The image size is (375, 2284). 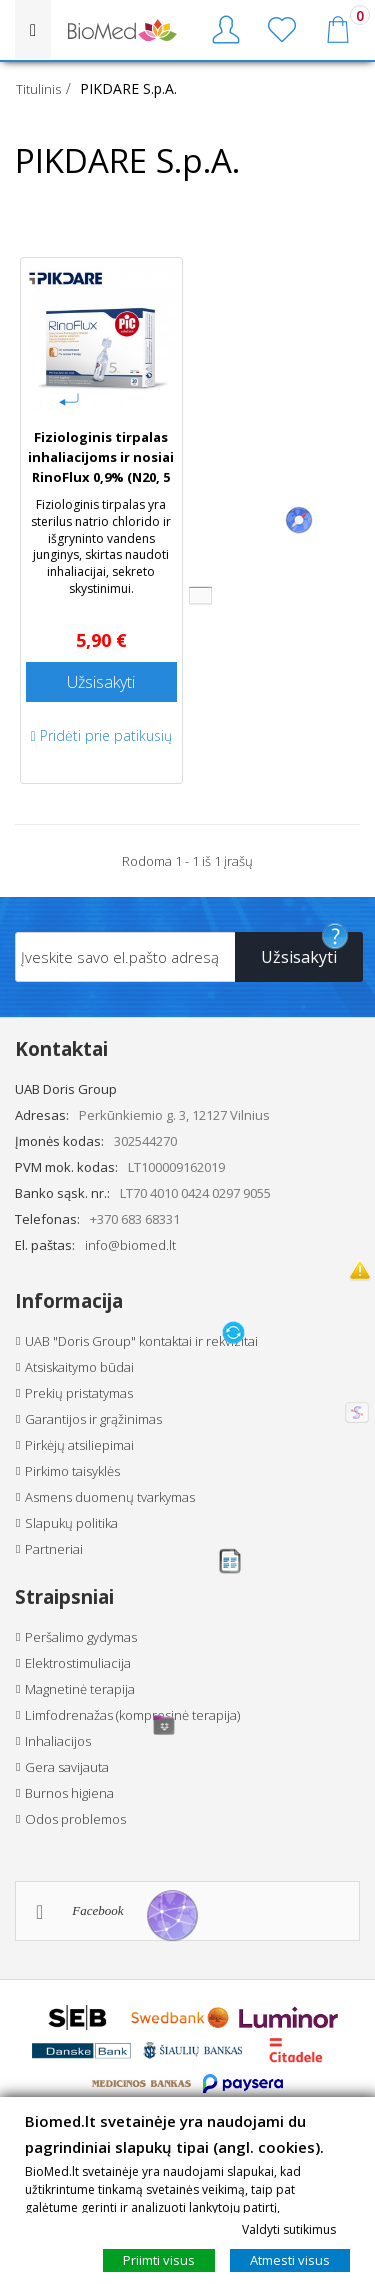 I want to click on open your dropbox synced folder, so click(x=164, y=1725).